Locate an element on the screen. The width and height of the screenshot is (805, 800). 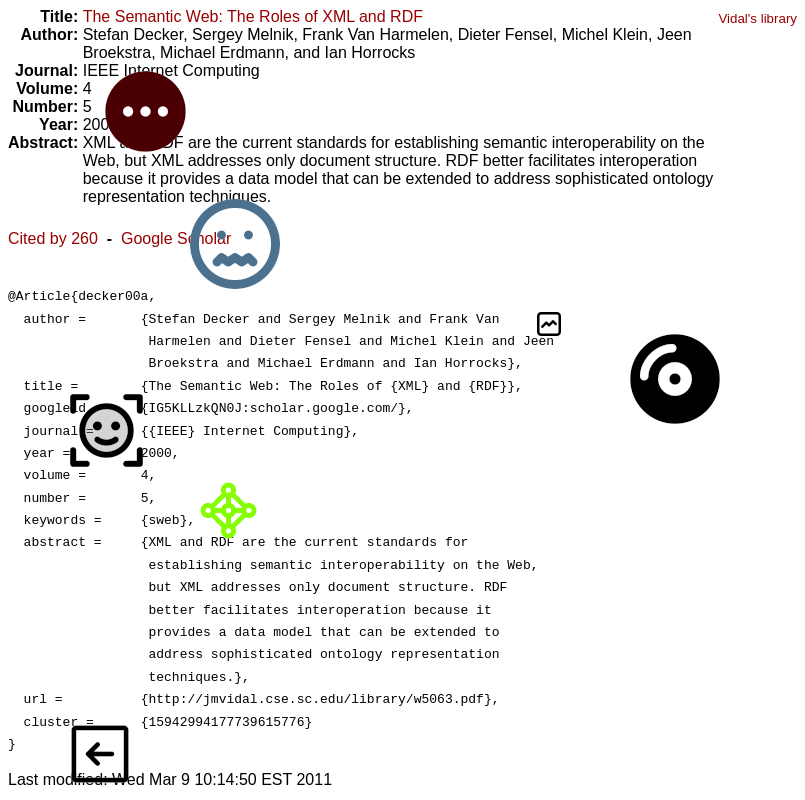
scan face to unlock or authenticate is located at coordinates (106, 430).